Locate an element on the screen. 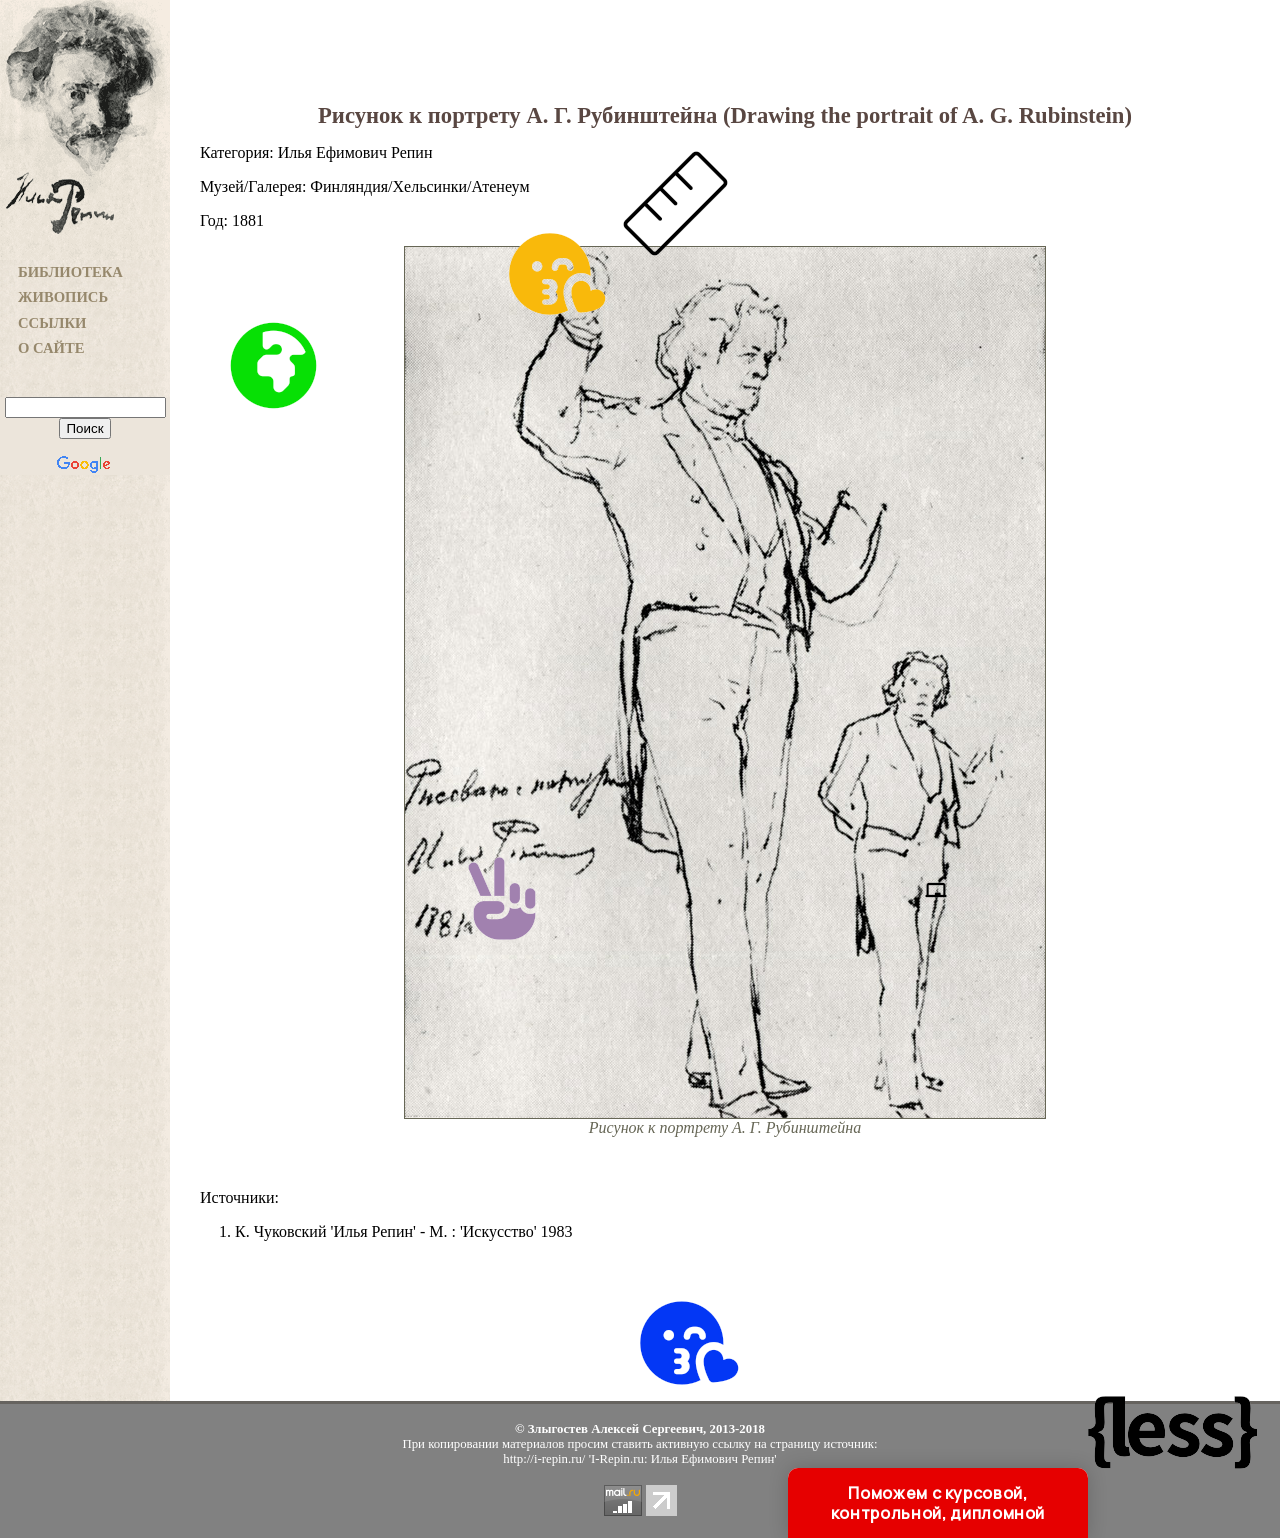 The height and width of the screenshot is (1538, 1280). access classroom or educational content is located at coordinates (936, 890).